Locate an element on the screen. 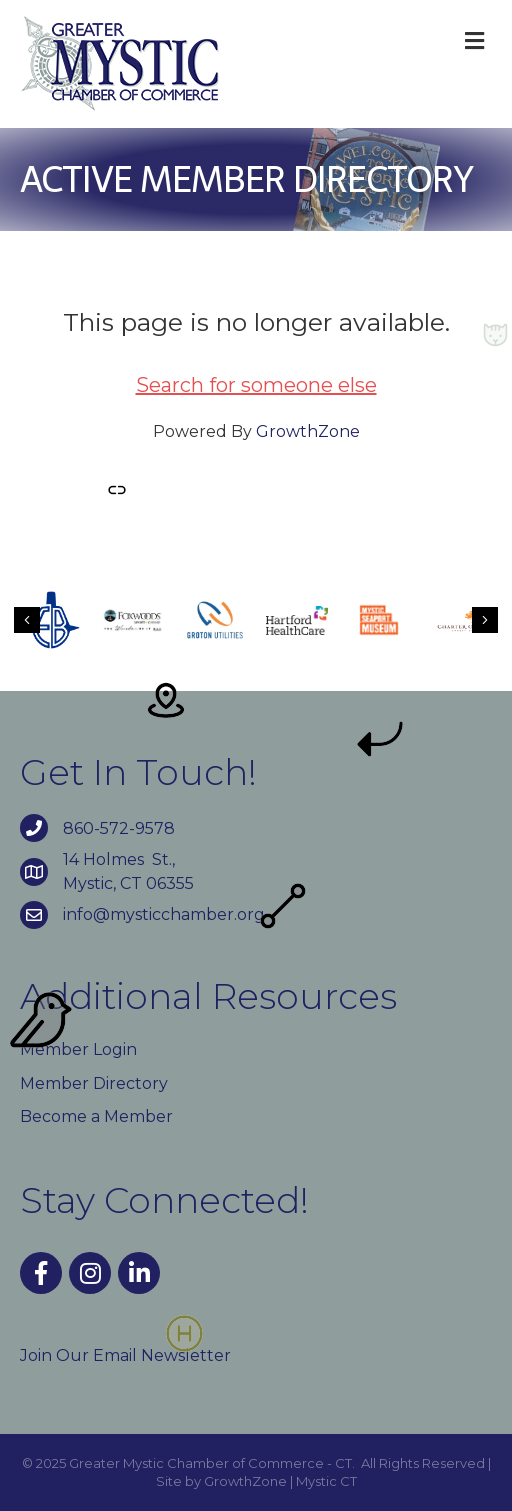 The image size is (512, 1511). reply to a message is located at coordinates (380, 739).